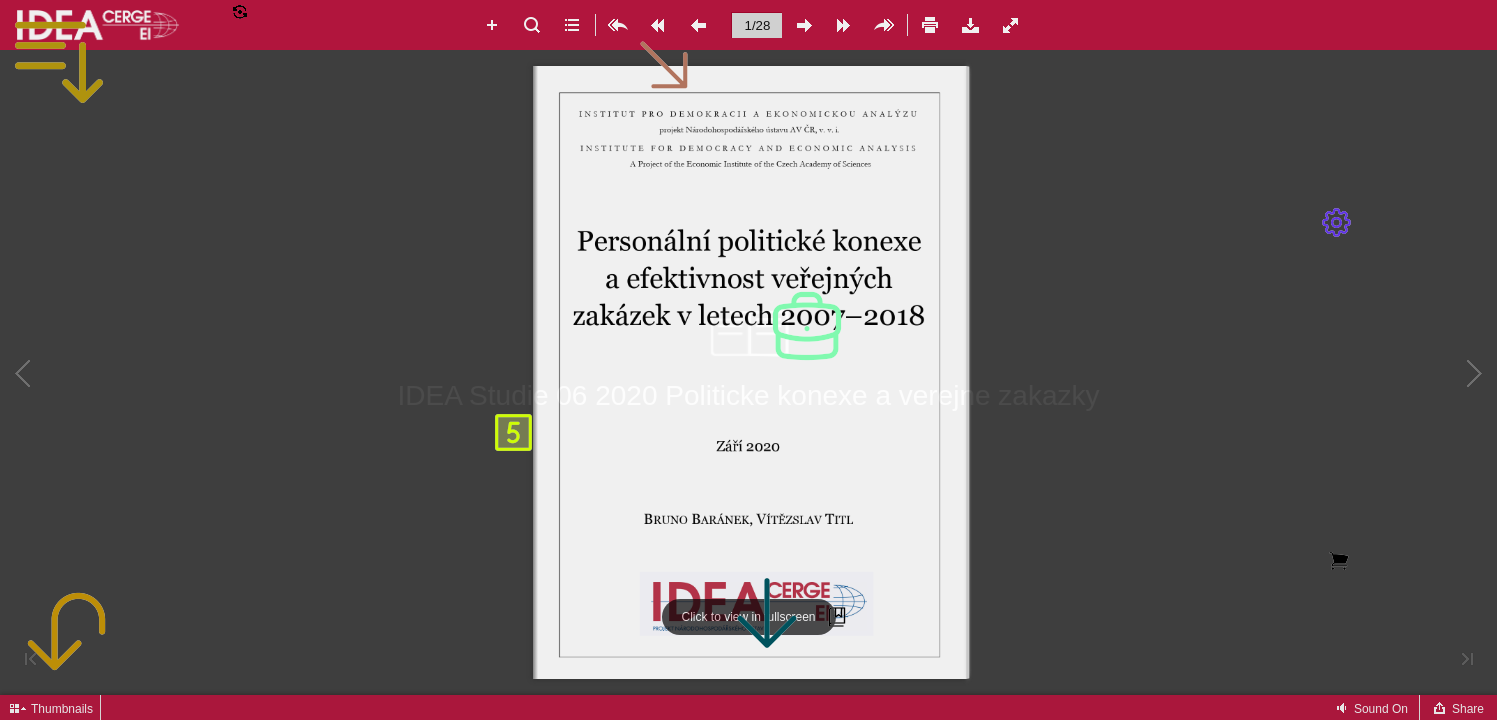  I want to click on access settings or preferences, so click(1336, 222).